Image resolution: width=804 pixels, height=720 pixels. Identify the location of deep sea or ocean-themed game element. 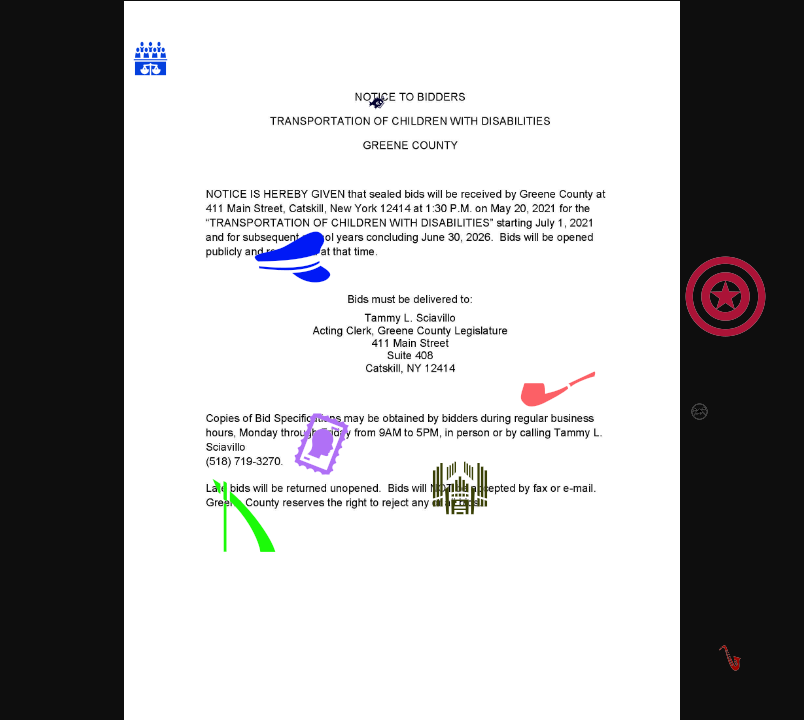
(376, 102).